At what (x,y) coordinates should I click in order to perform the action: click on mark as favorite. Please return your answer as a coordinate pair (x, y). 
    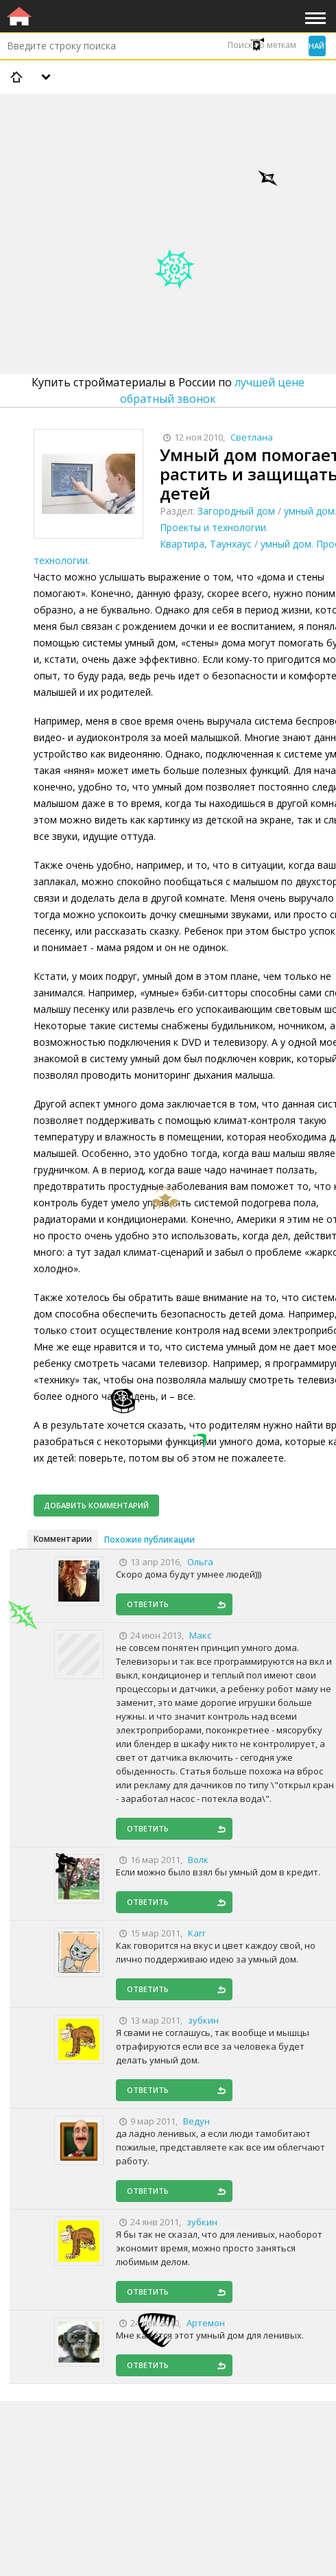
    Looking at the image, I should click on (267, 178).